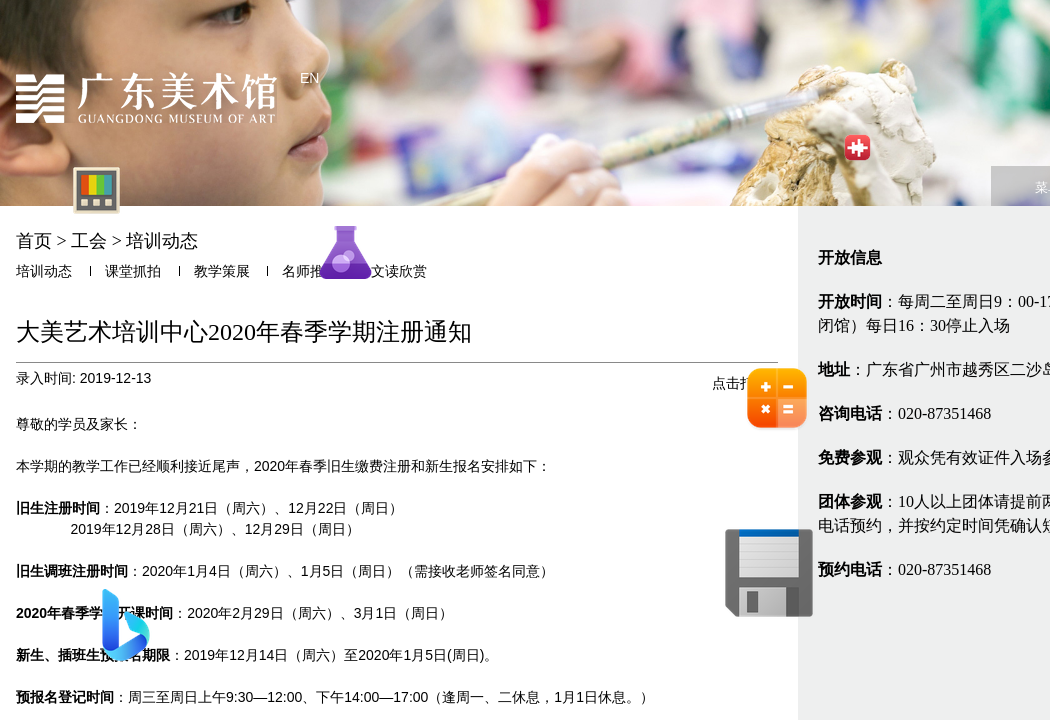 The image size is (1050, 720). Describe the element at coordinates (126, 625) in the screenshot. I see `open the Bing search app` at that location.